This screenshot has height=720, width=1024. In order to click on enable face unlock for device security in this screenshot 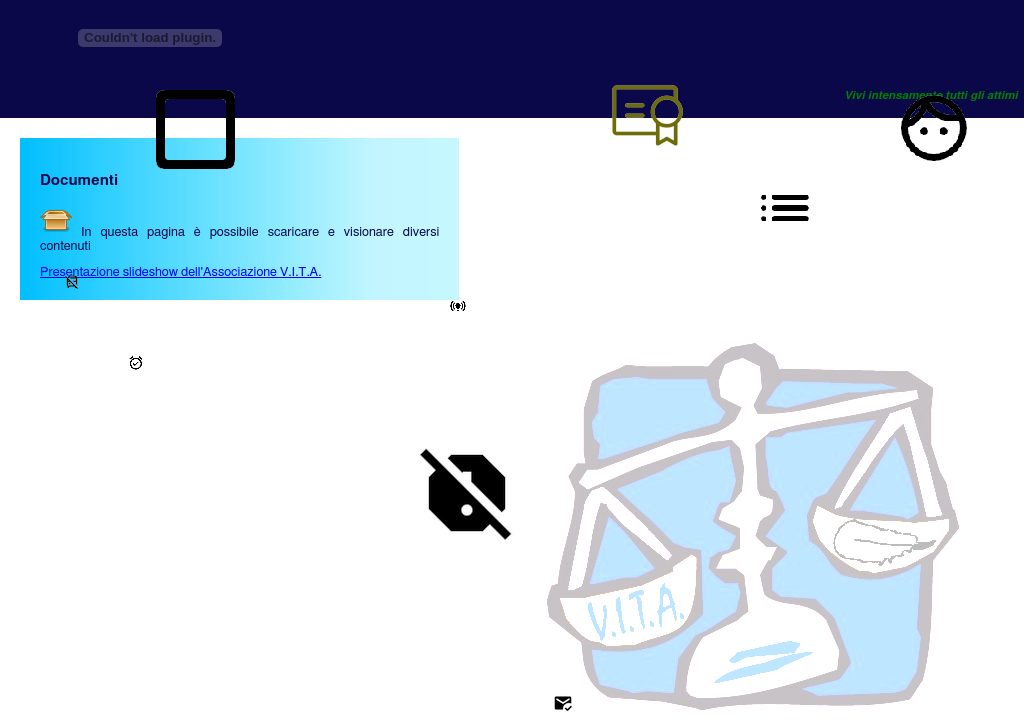, I will do `click(934, 128)`.